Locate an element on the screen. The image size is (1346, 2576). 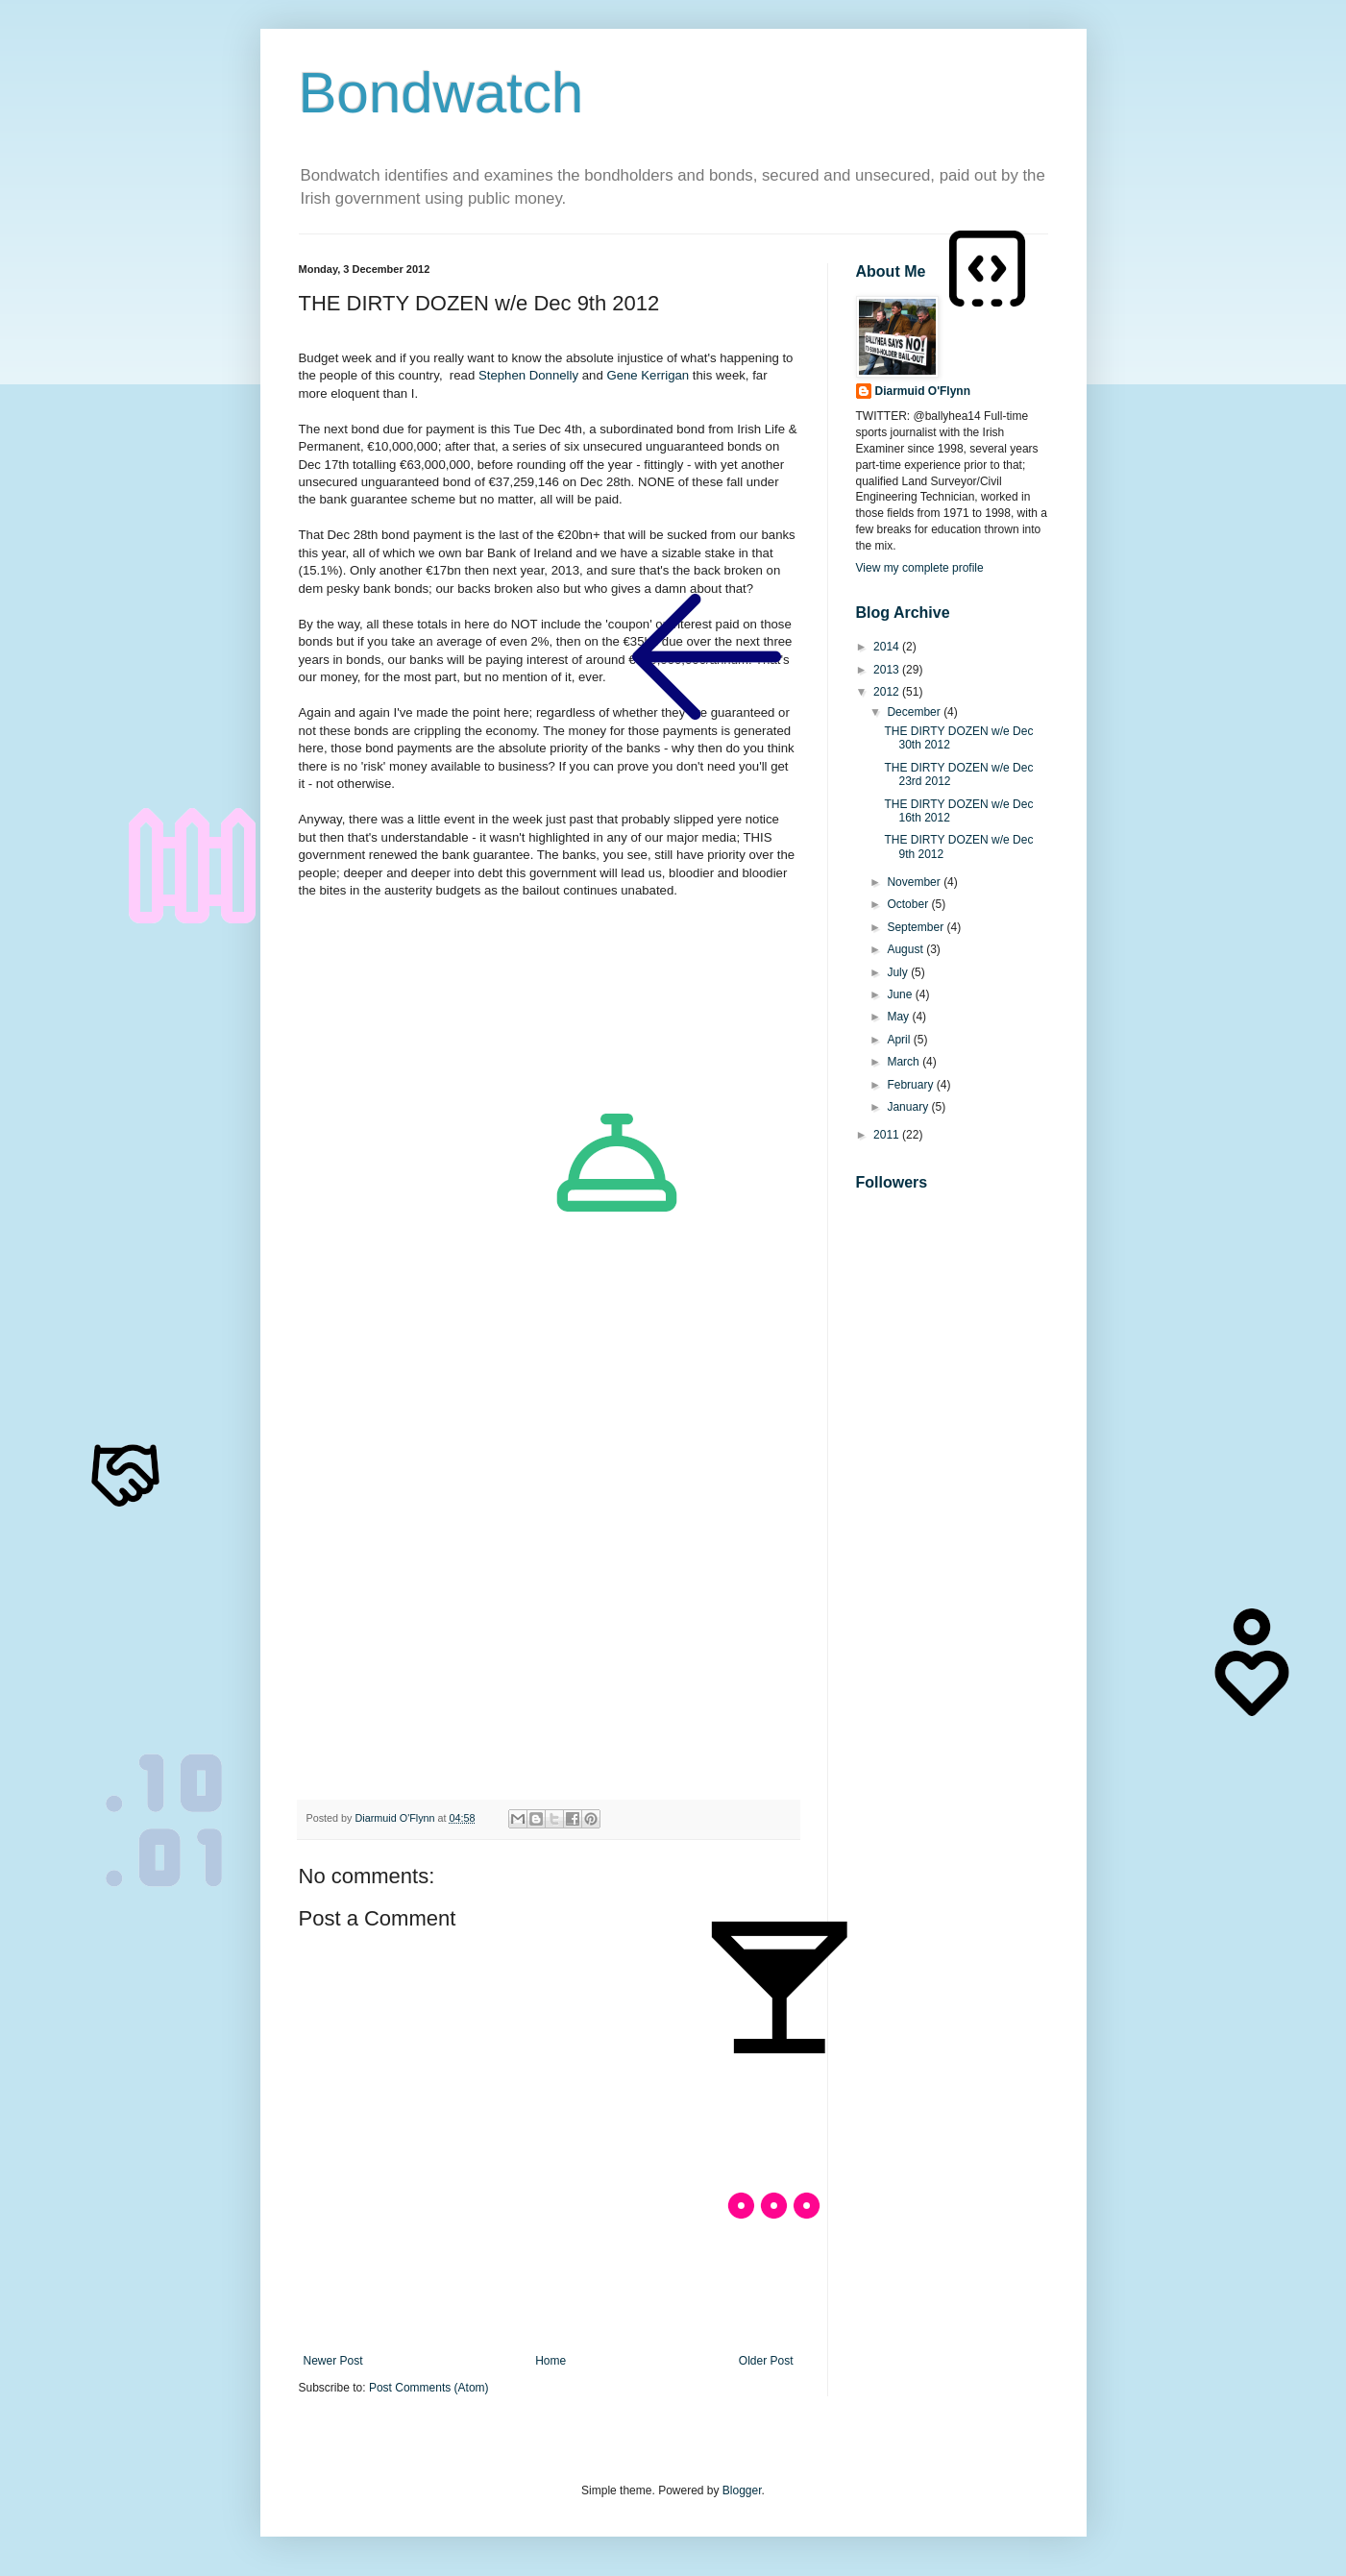
show empathy or emotional support features is located at coordinates (1252, 1661).